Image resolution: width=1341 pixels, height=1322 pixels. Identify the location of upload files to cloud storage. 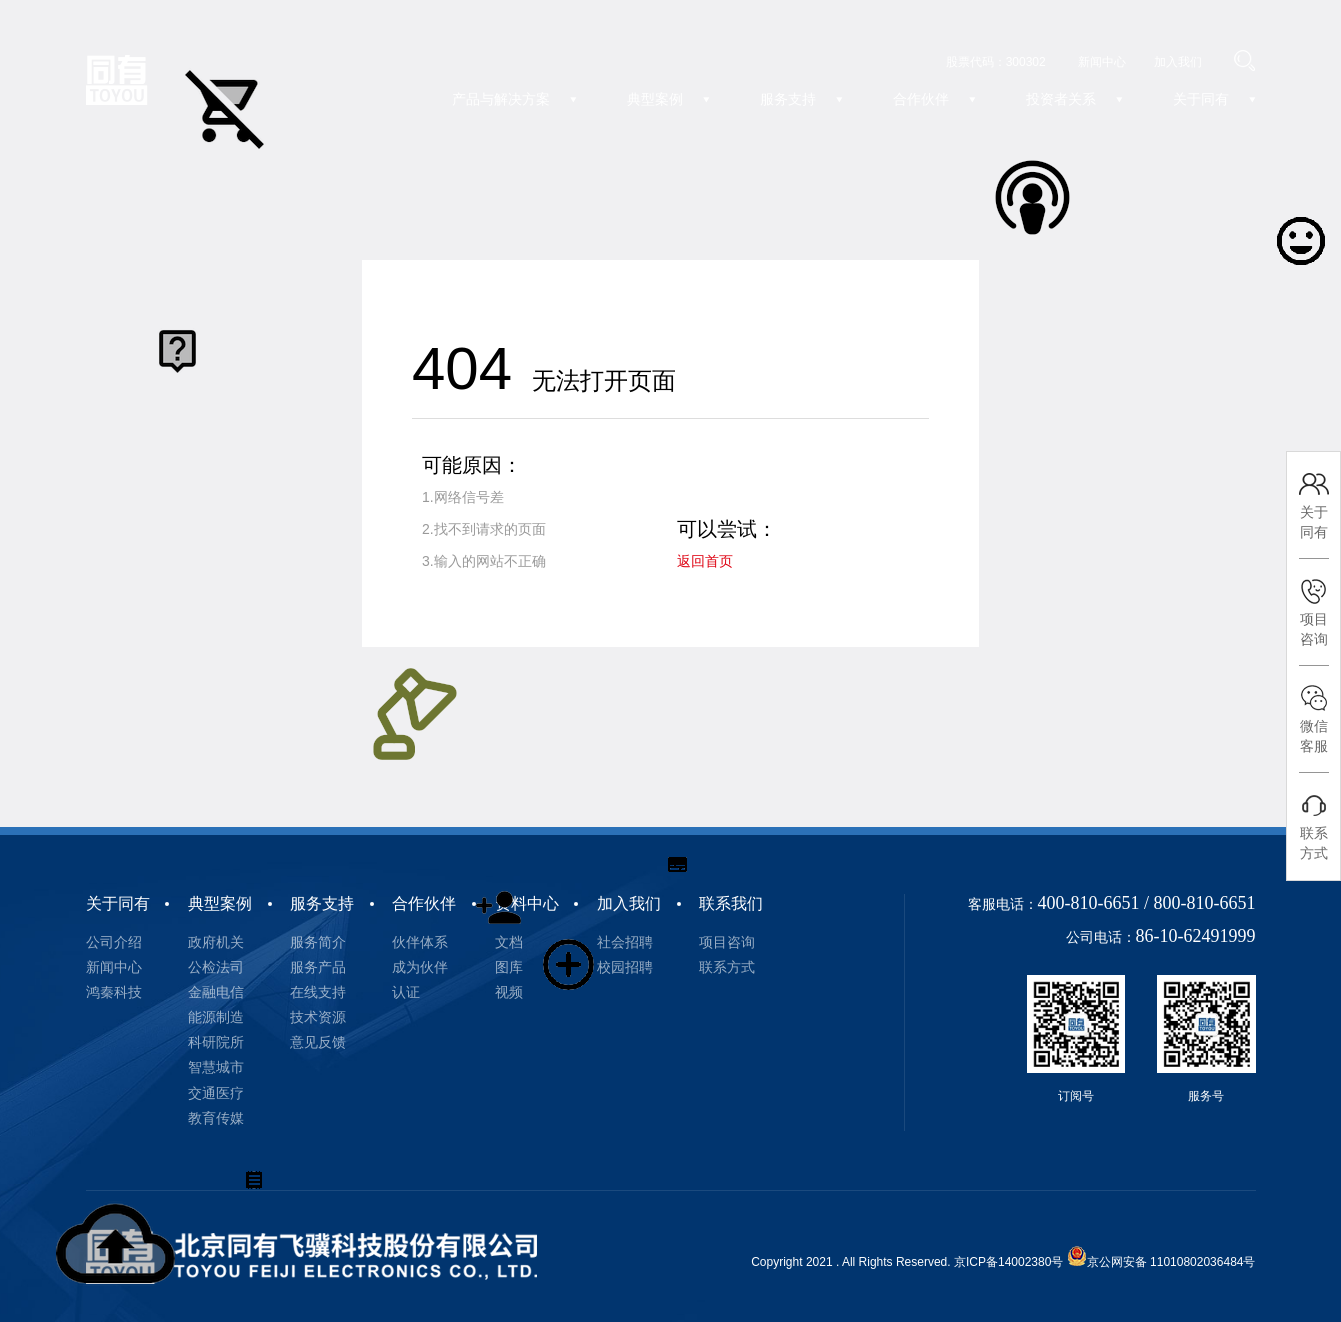
(115, 1243).